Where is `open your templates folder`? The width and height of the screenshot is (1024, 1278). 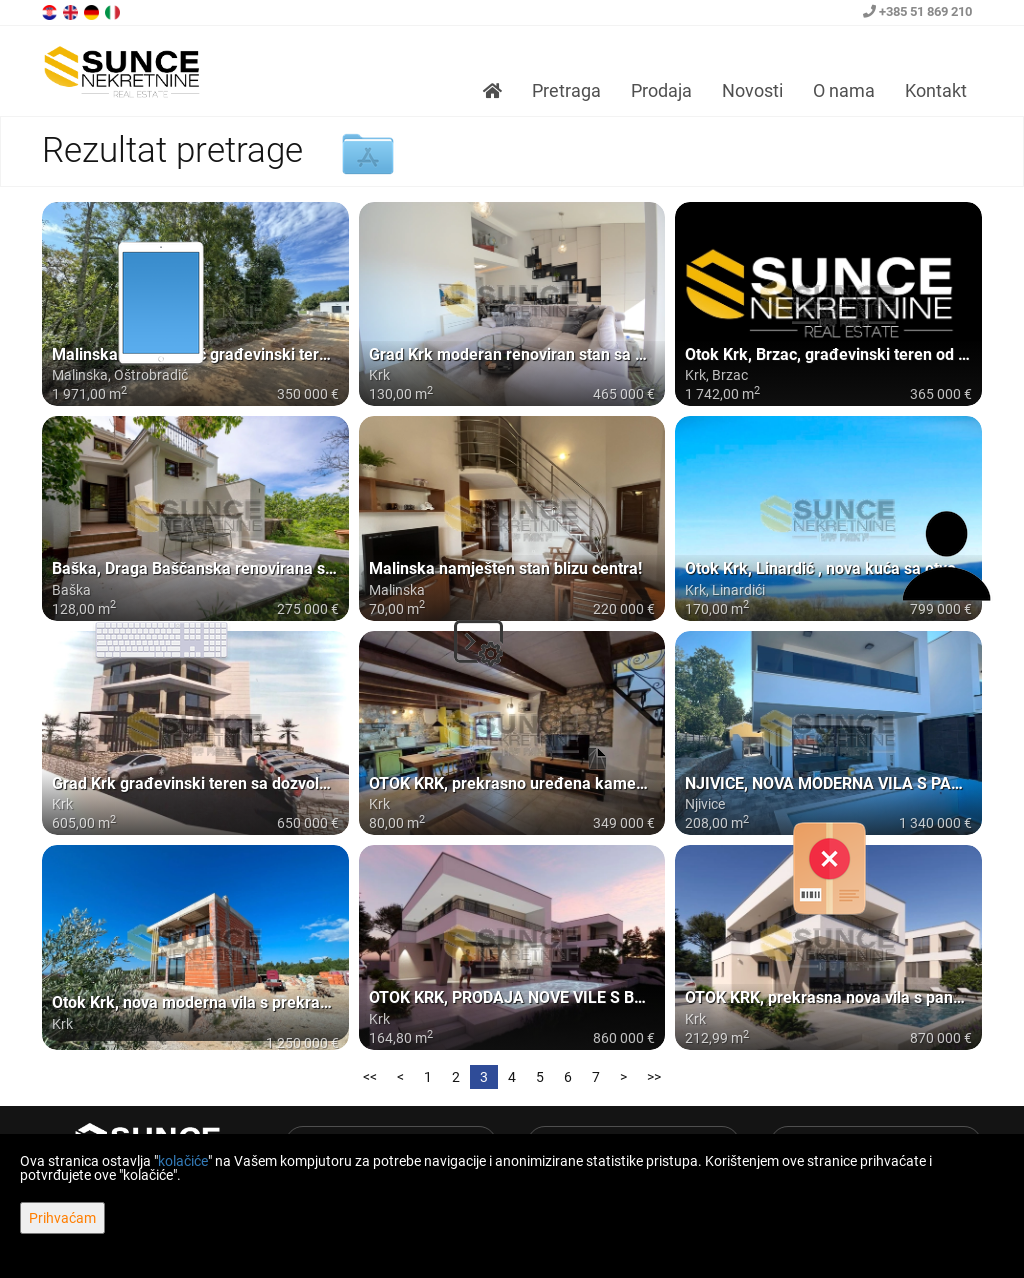
open your templates folder is located at coordinates (368, 154).